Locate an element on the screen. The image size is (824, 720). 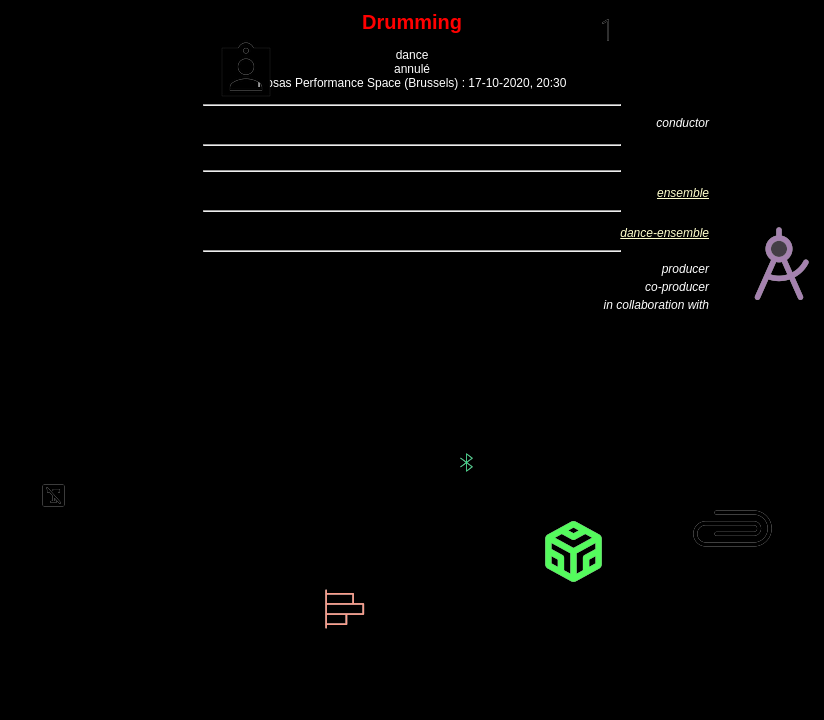
open codesandbox development environment is located at coordinates (573, 551).